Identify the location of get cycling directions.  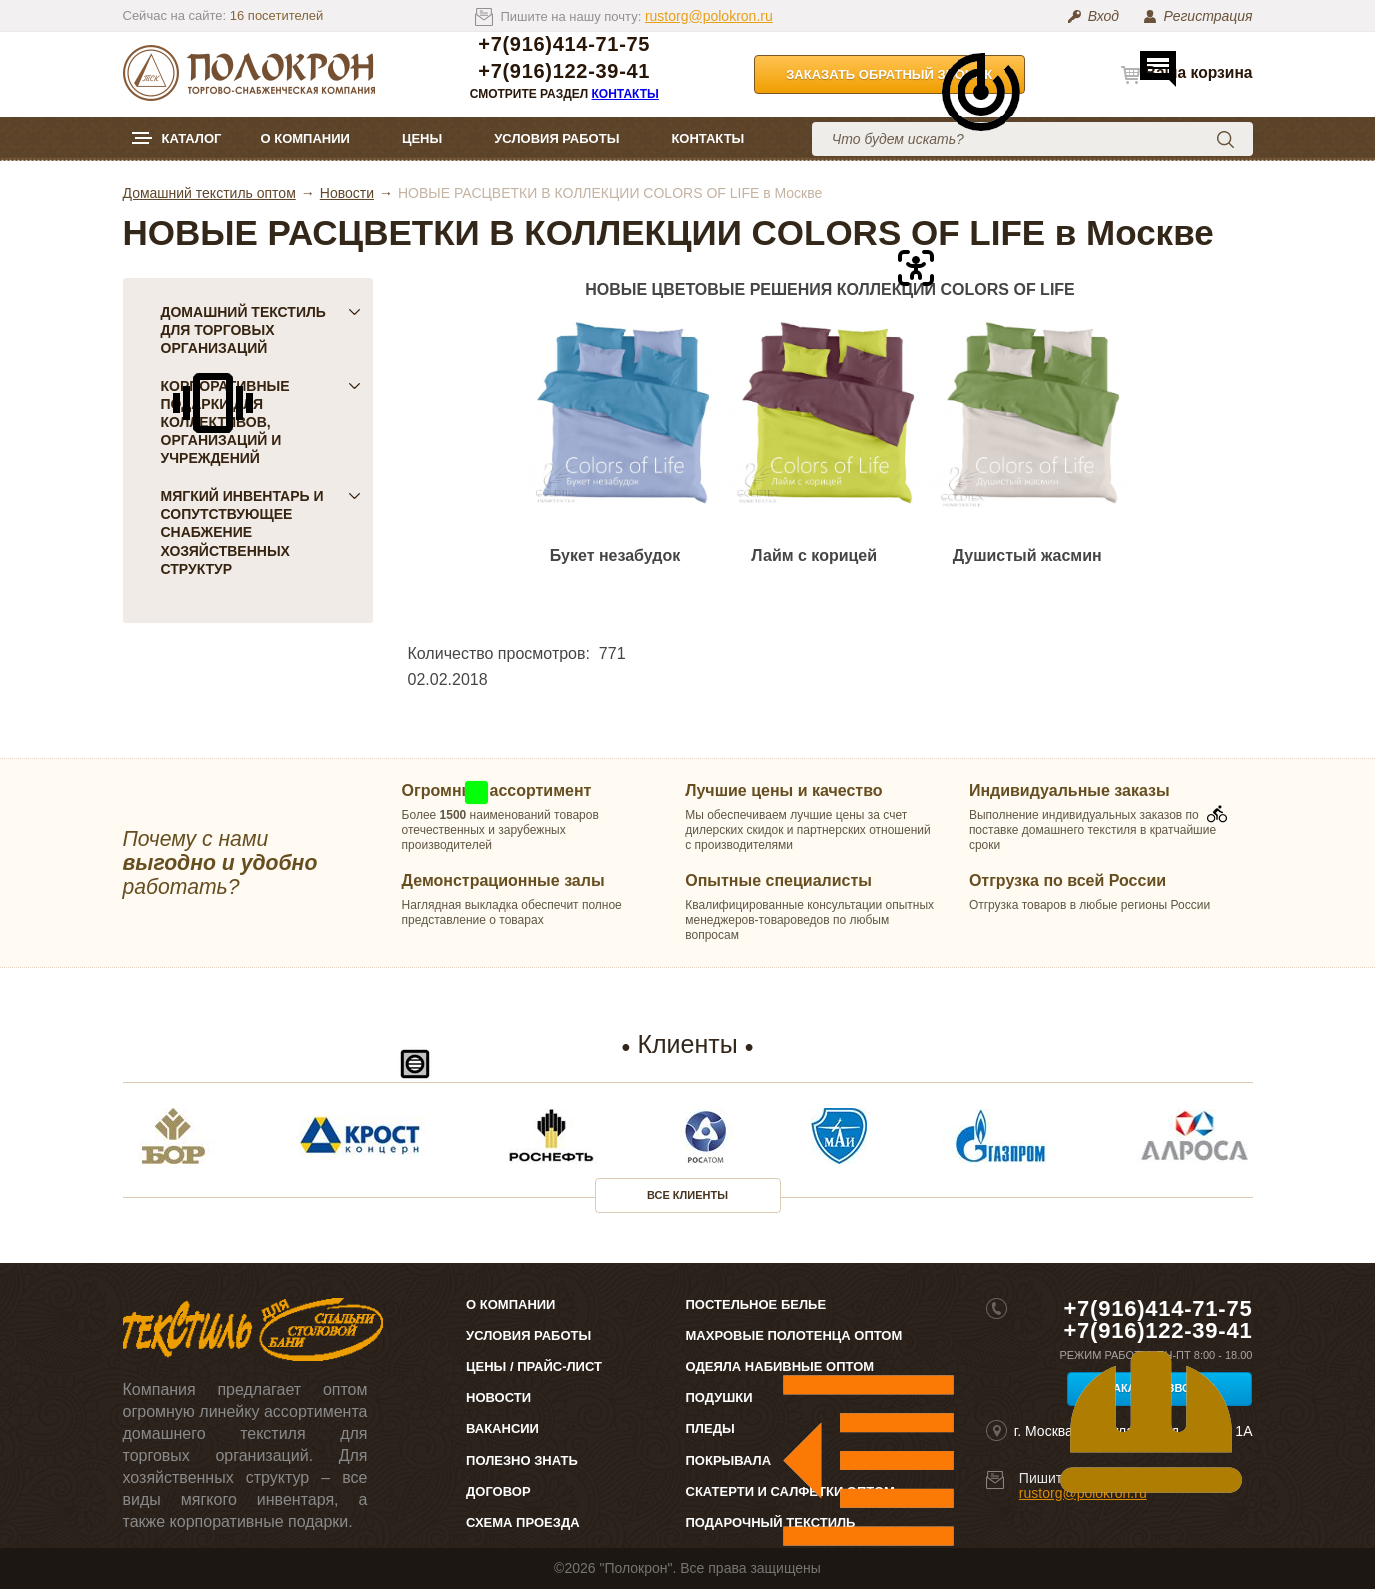
(1217, 814).